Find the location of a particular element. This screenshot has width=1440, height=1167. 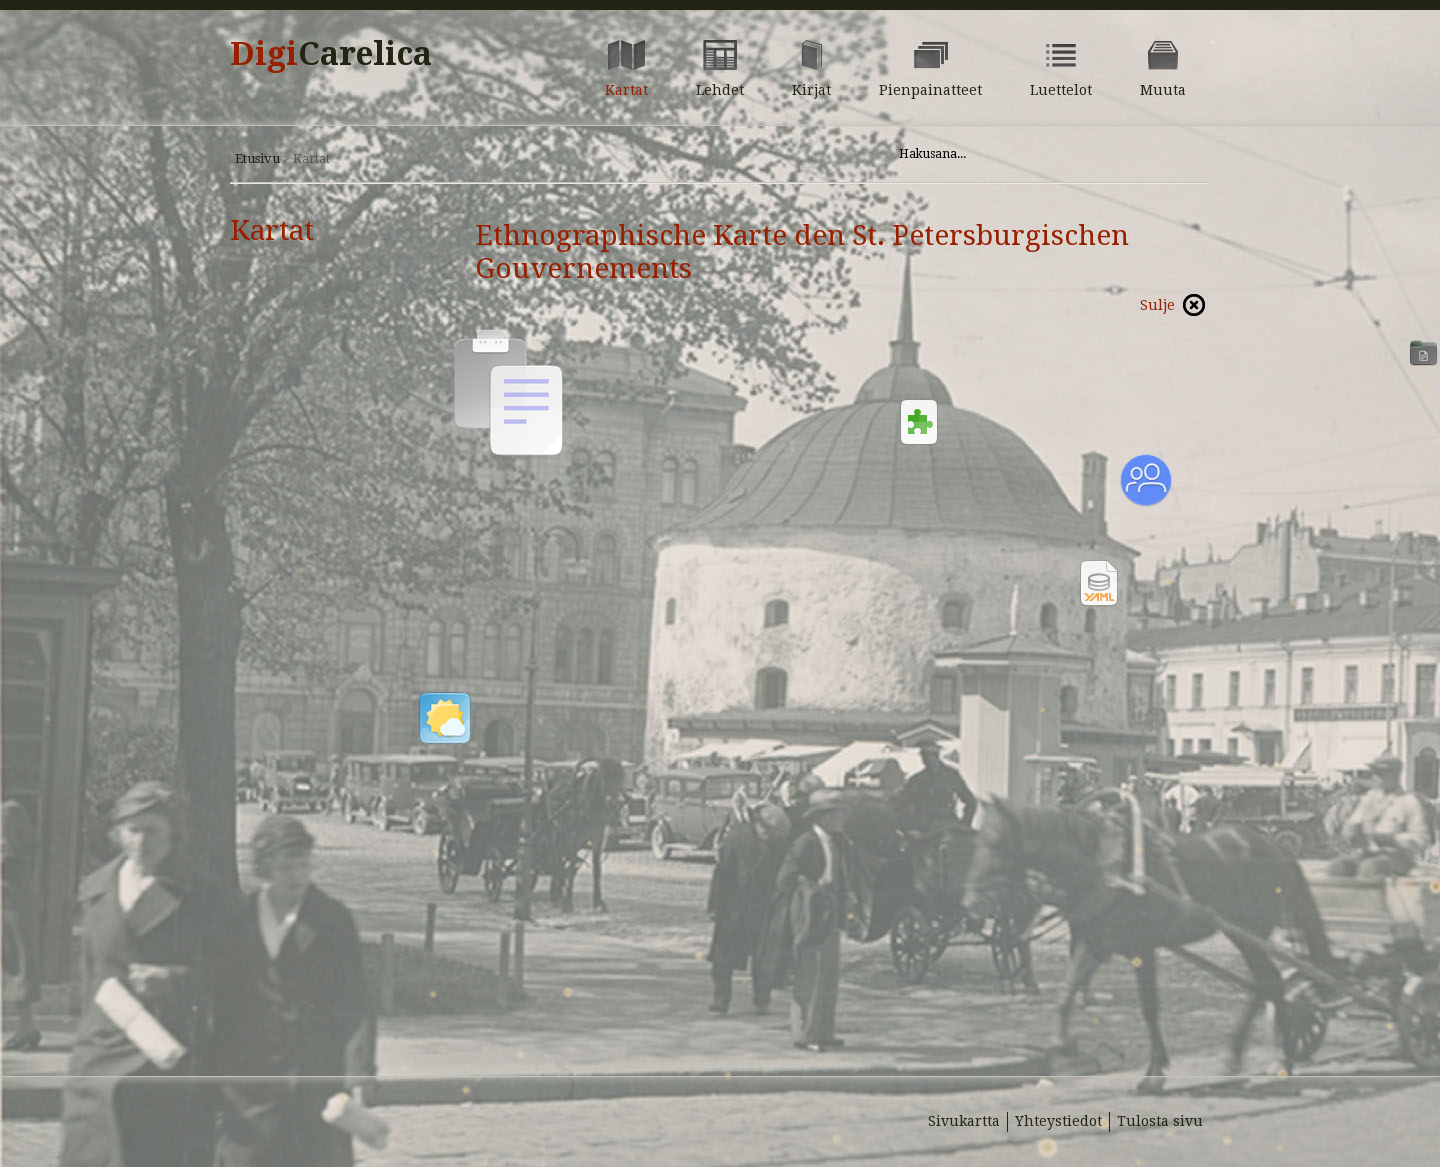

open your documents folder is located at coordinates (1423, 352).